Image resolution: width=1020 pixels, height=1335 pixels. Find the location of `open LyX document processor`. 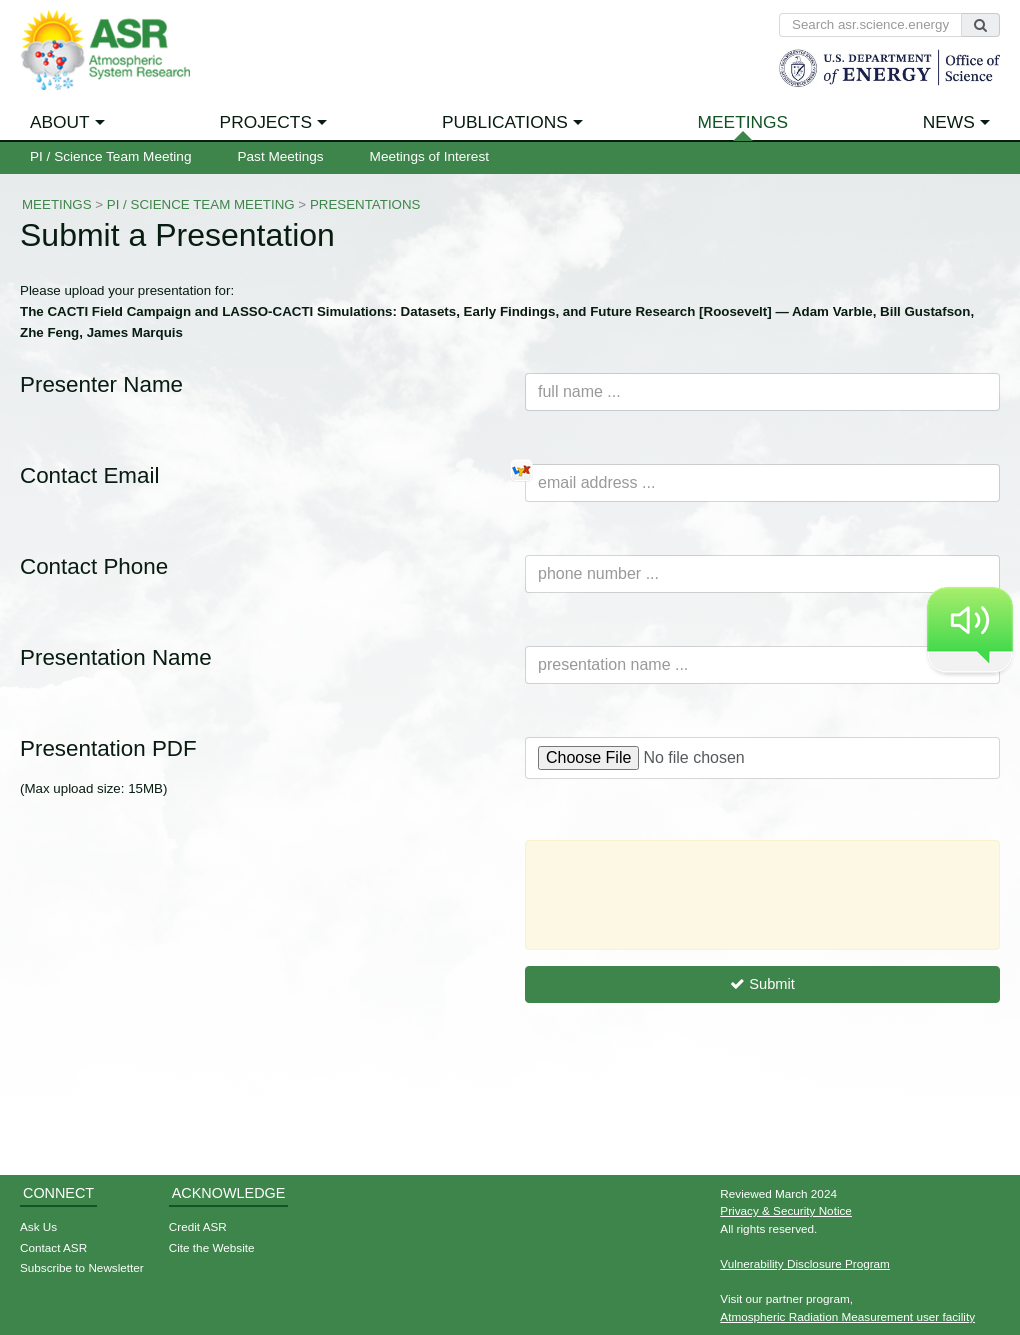

open LyX document processor is located at coordinates (521, 470).